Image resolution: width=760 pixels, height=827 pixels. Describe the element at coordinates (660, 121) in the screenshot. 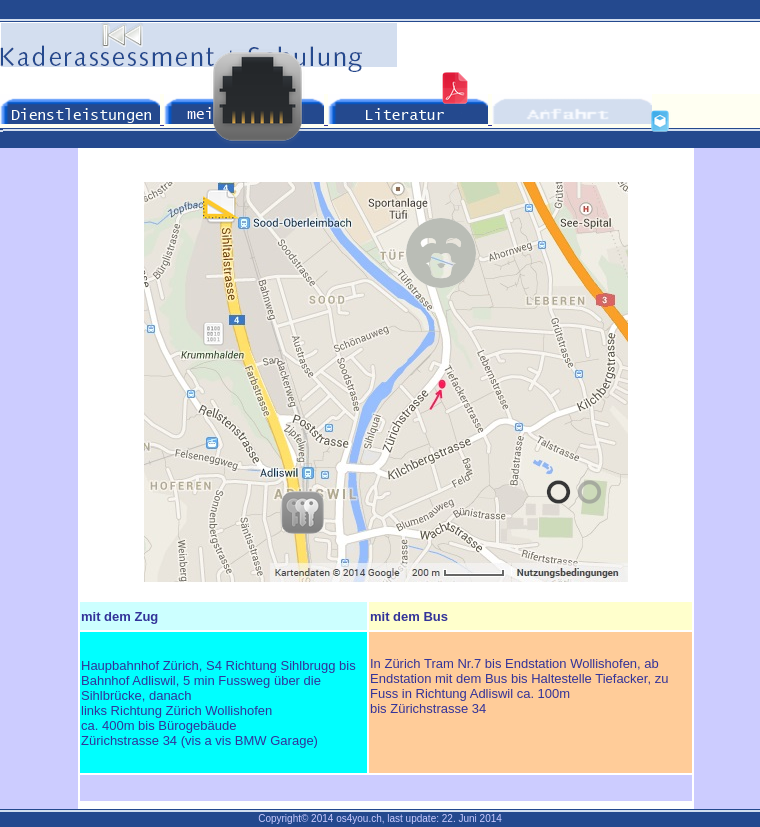

I see `a flatpak application package file` at that location.